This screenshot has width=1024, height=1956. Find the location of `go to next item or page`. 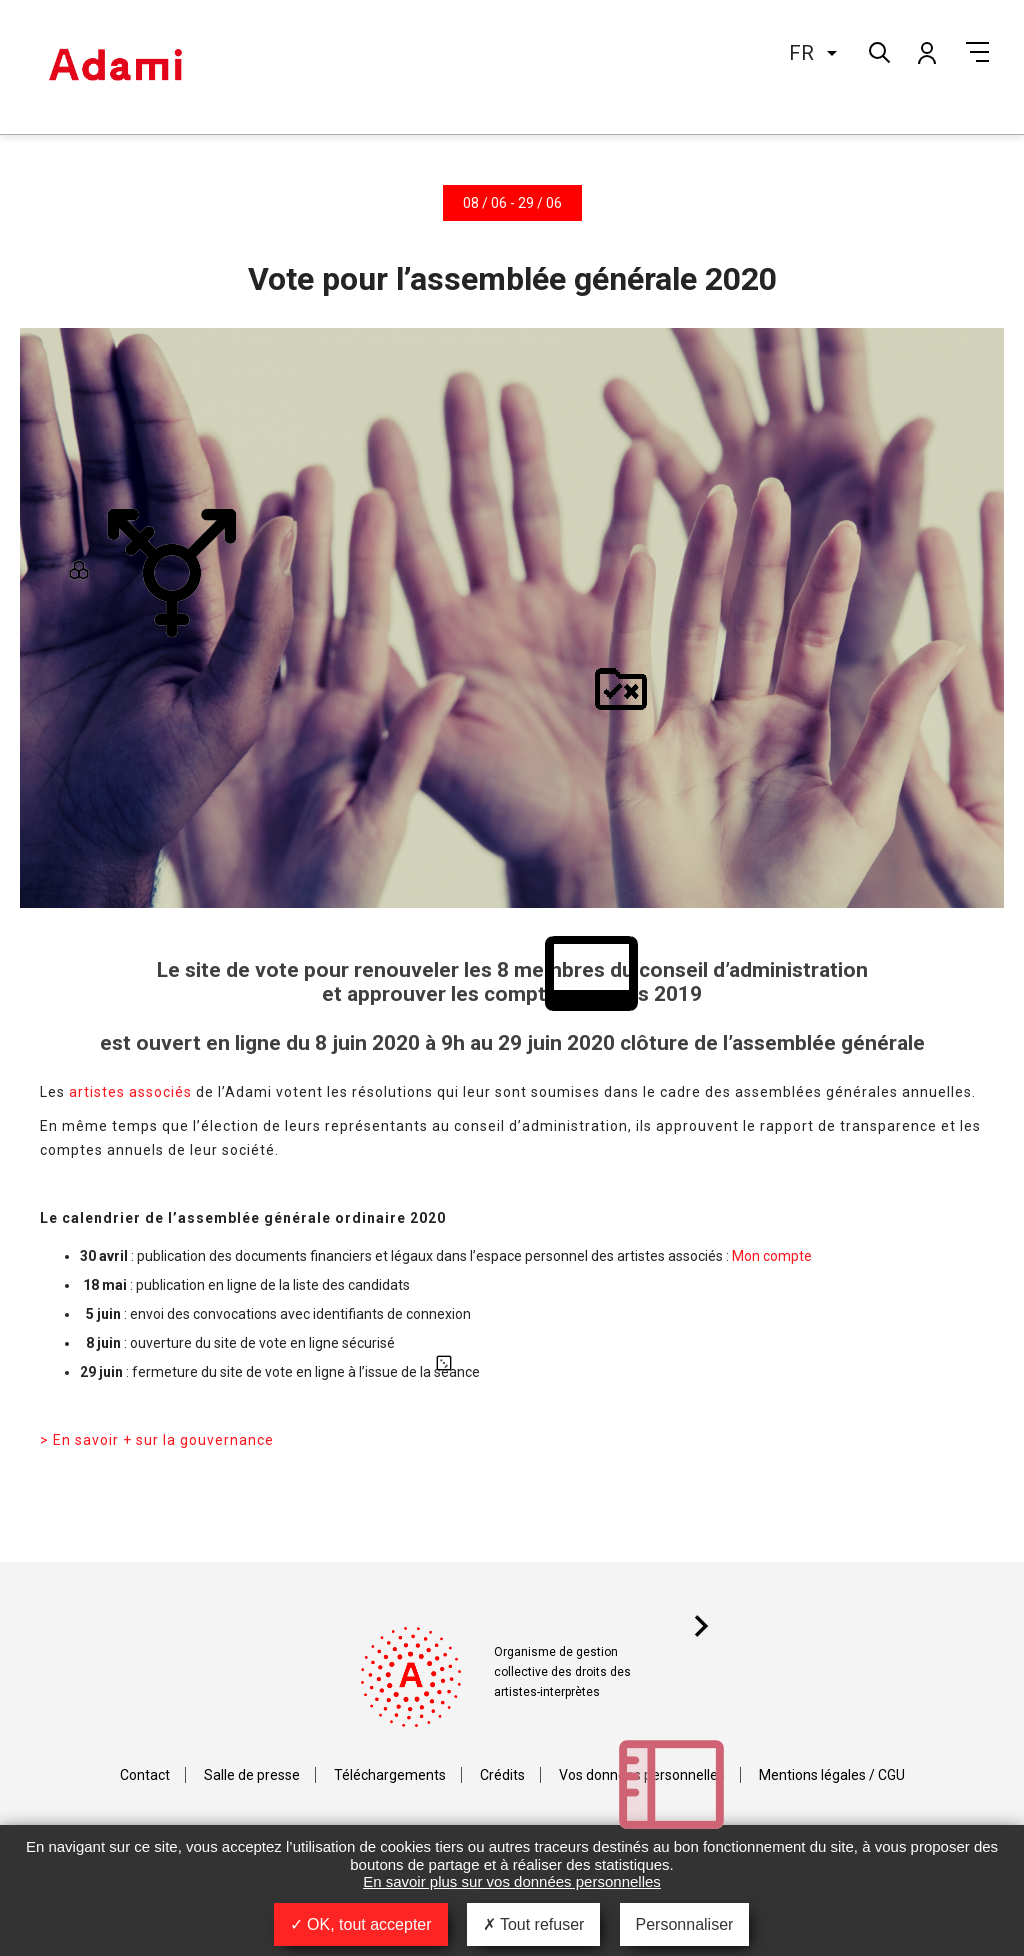

go to next item or page is located at coordinates (701, 1626).